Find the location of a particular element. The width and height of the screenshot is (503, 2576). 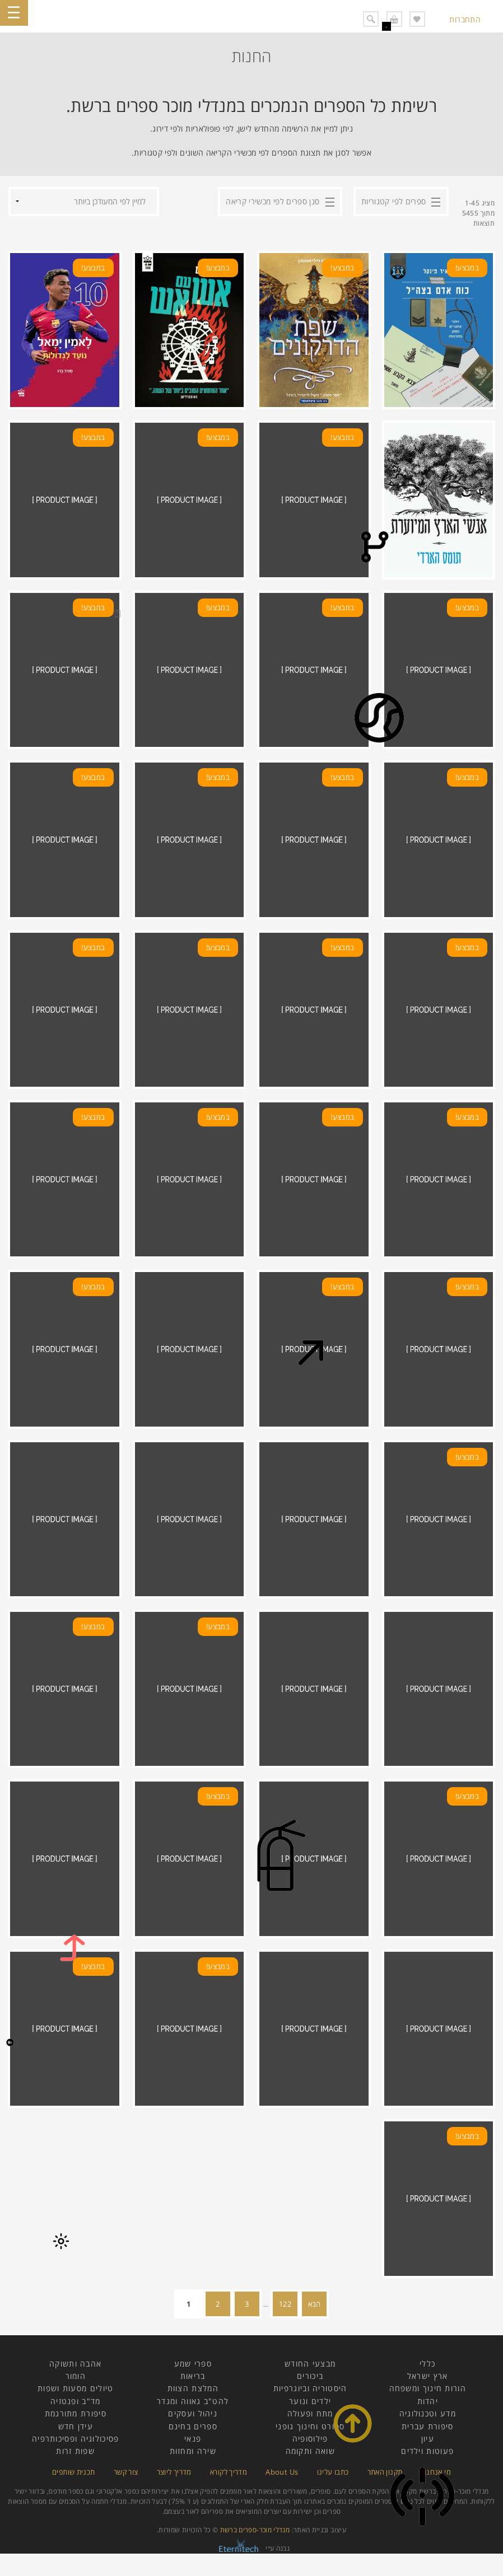

navigate forward and up in a hierarchy is located at coordinates (72, 1948).